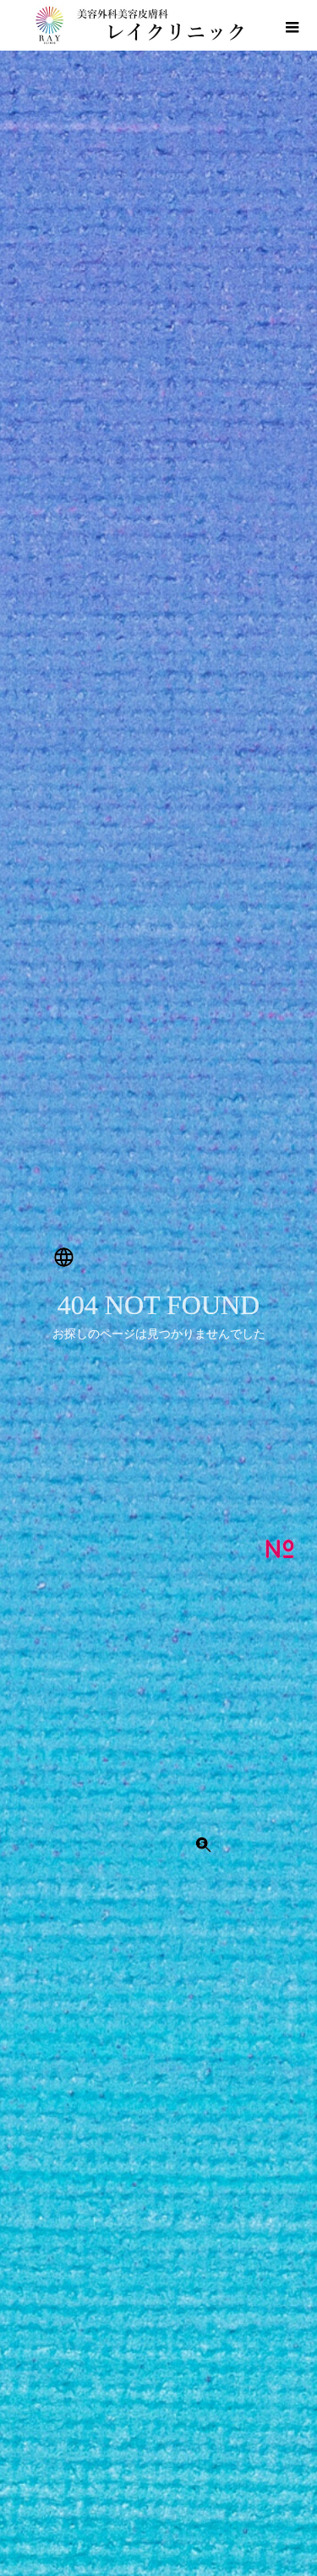 The width and height of the screenshot is (317, 2576). Describe the element at coordinates (280, 1549) in the screenshot. I see `insert a number or numero symbol` at that location.